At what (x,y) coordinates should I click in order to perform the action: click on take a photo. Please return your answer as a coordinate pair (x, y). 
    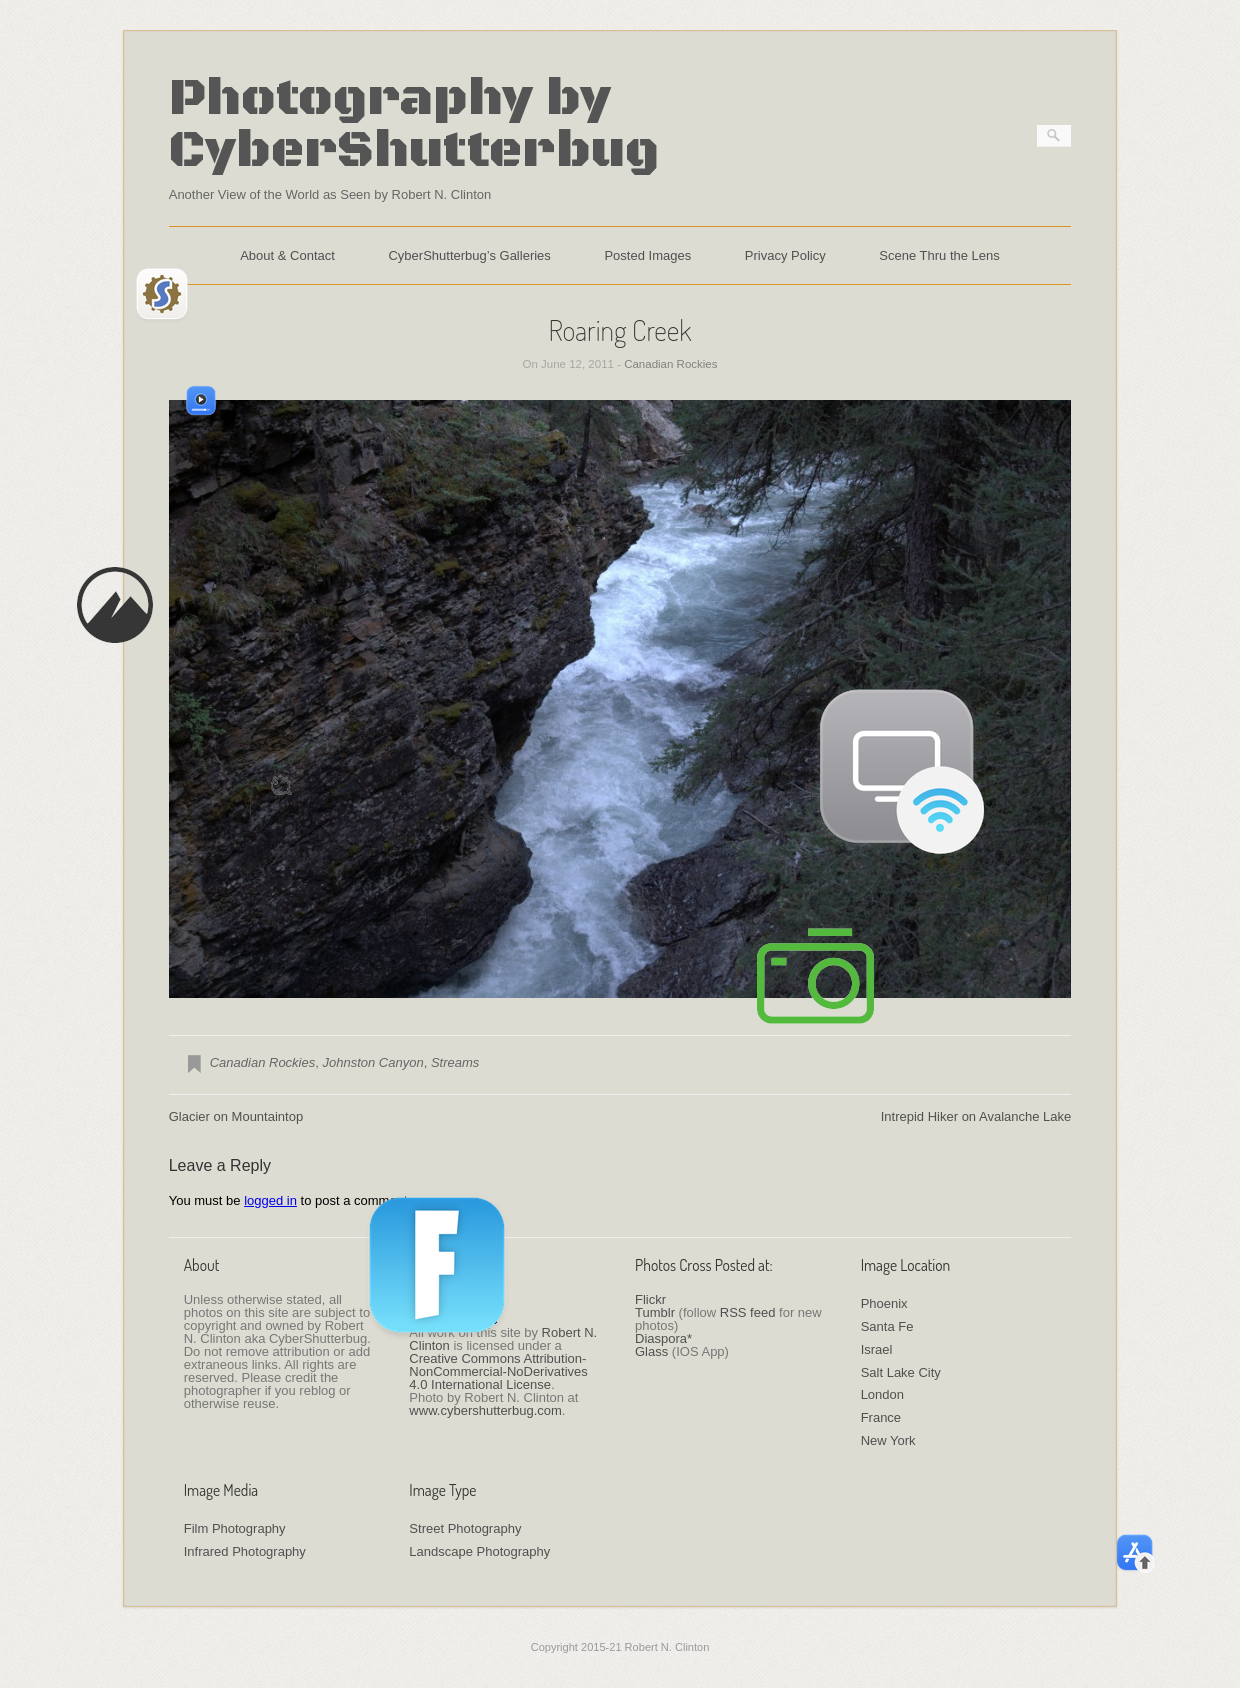
    Looking at the image, I should click on (815, 972).